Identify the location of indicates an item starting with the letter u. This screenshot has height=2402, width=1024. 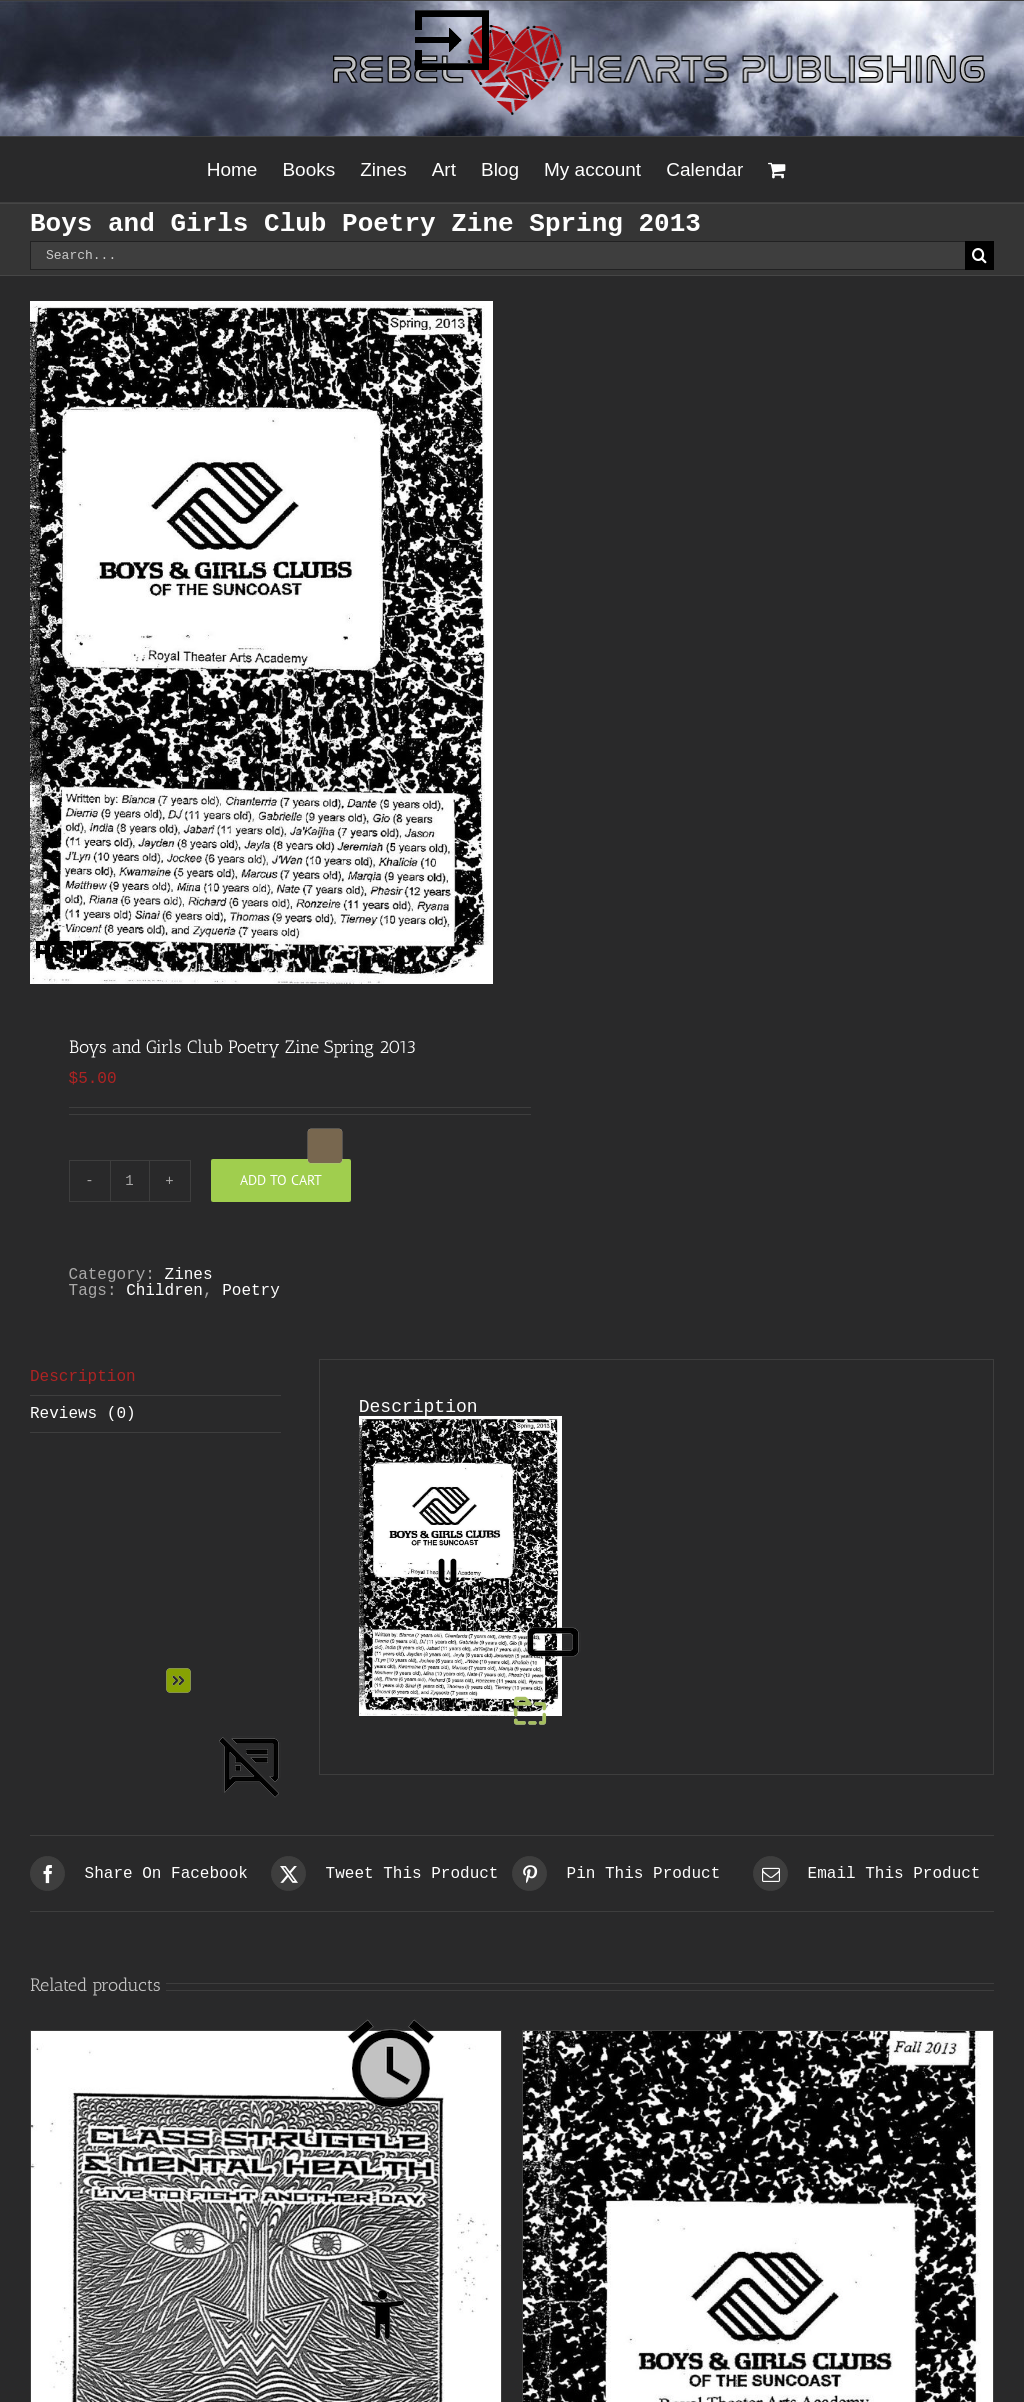
(447, 1573).